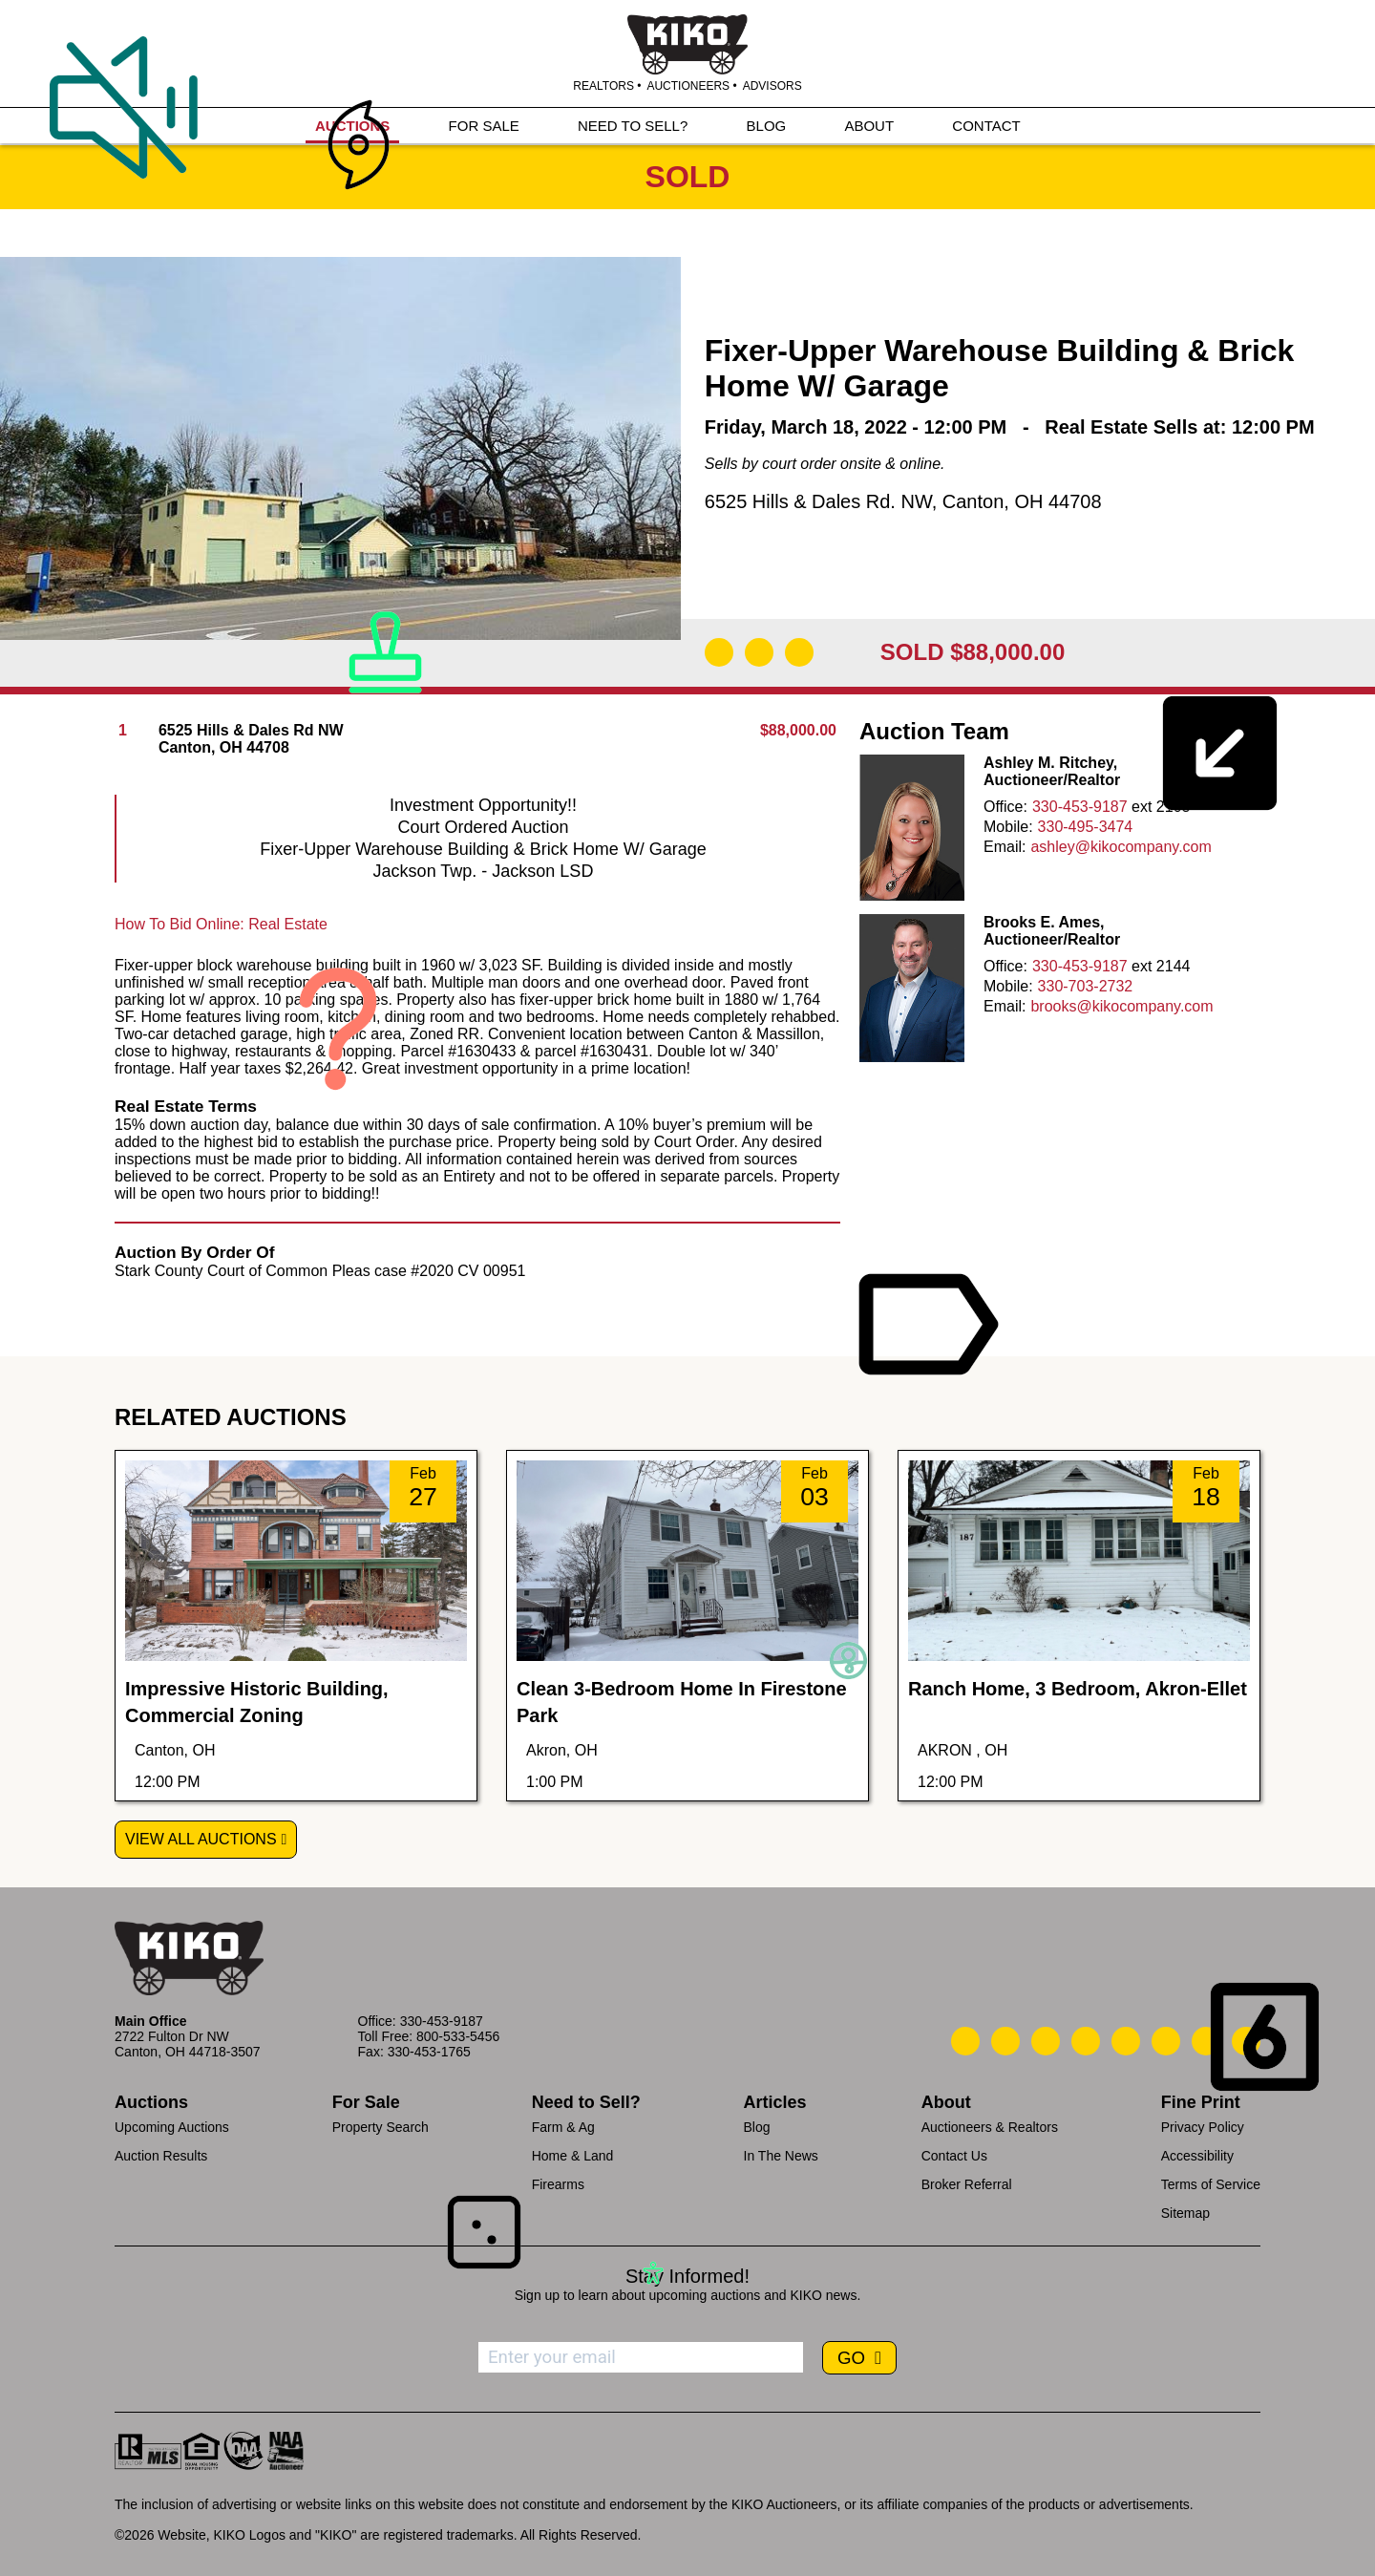 This screenshot has width=1375, height=2576. What do you see at coordinates (923, 1324) in the screenshot?
I see `add a tag or label to an item` at bounding box center [923, 1324].